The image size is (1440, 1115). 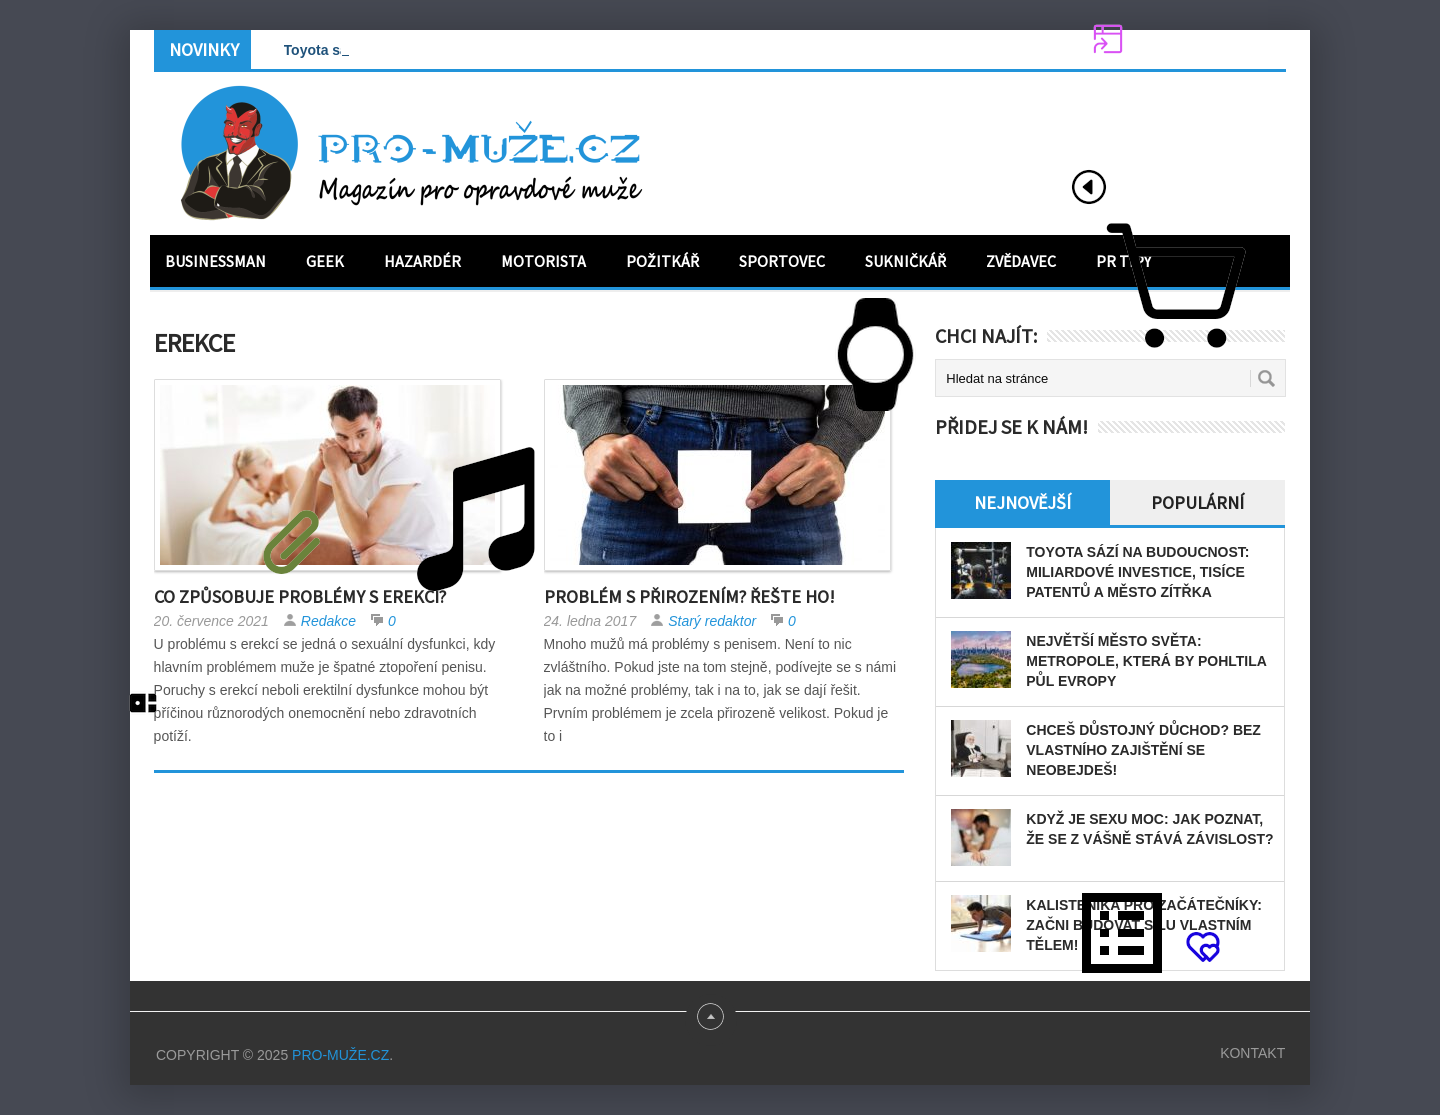 I want to click on access bento box or meal ordering feature, so click(x=143, y=703).